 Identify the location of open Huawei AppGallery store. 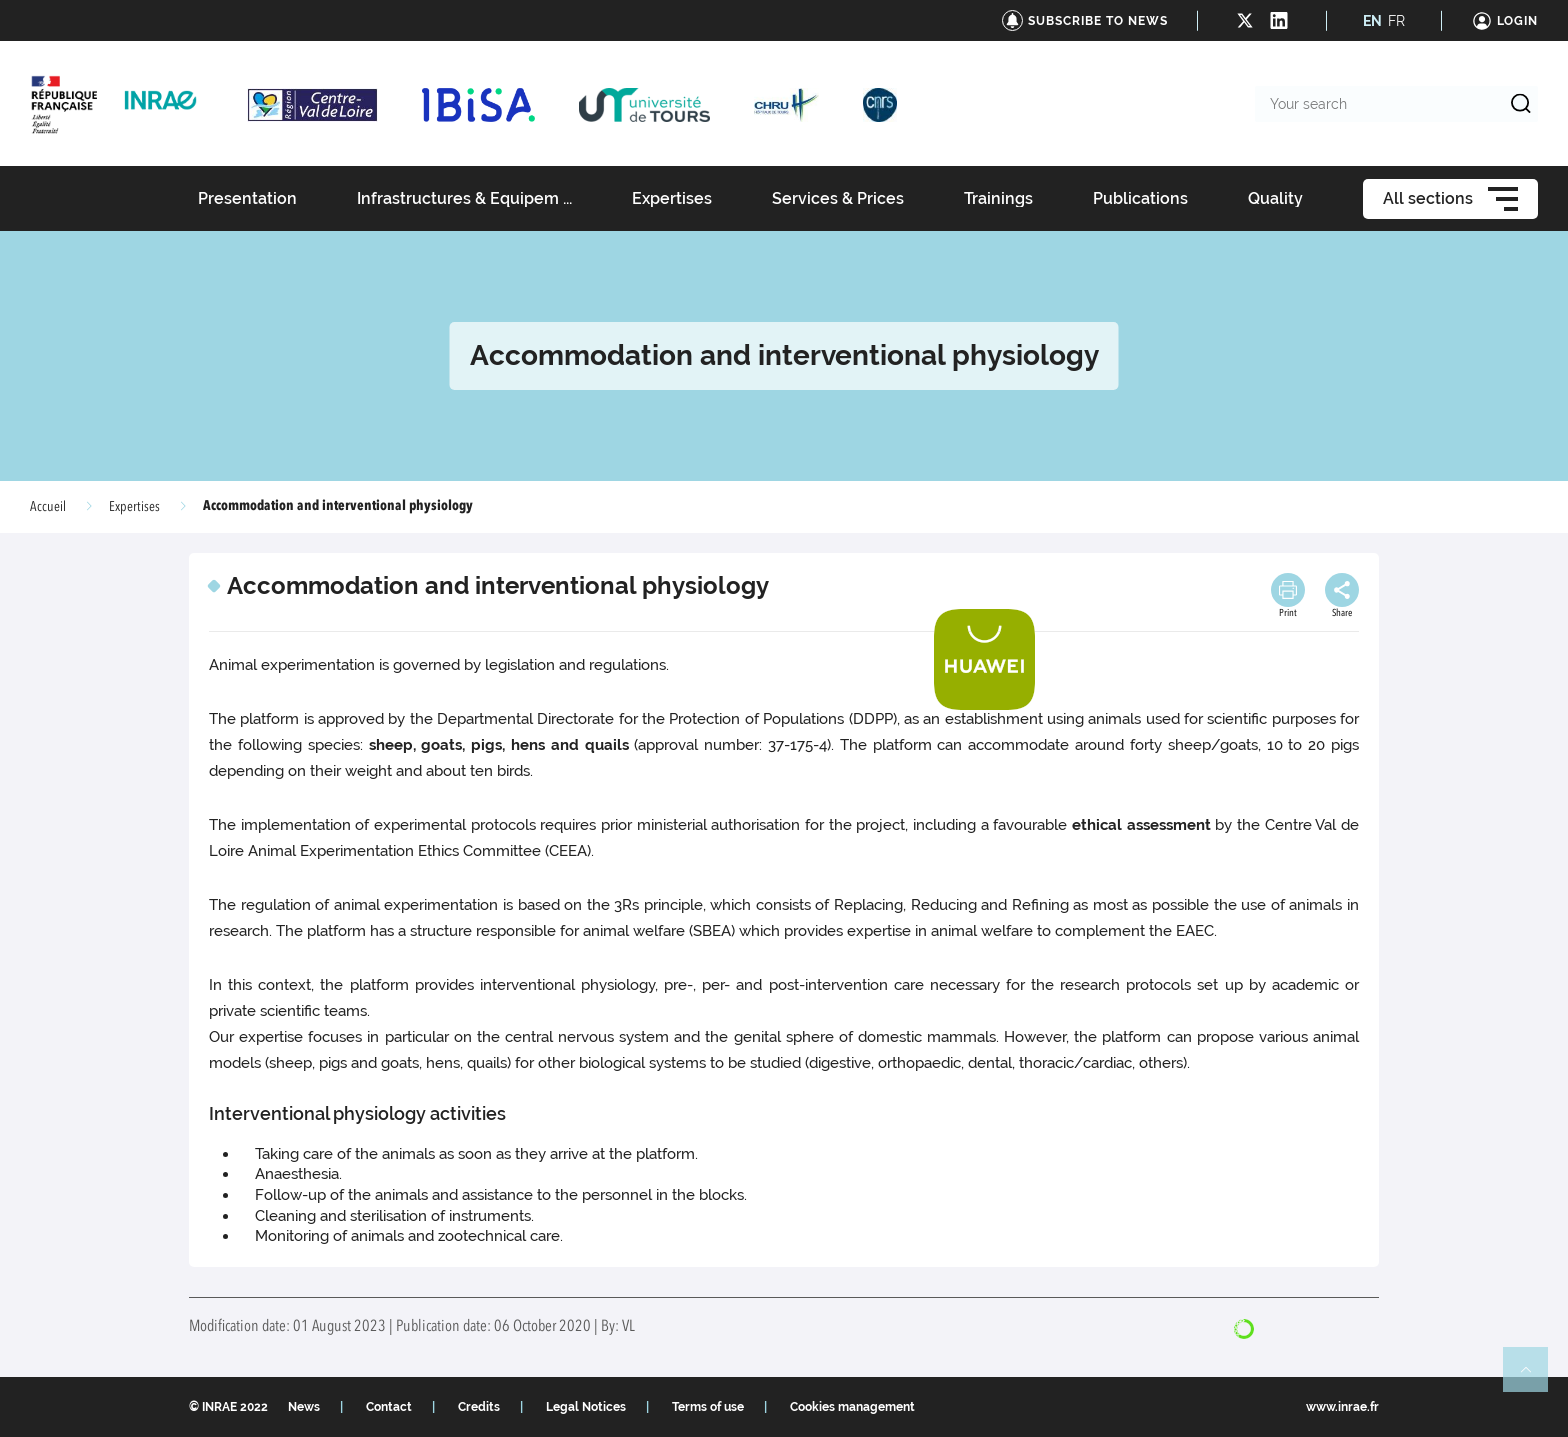
(984, 659).